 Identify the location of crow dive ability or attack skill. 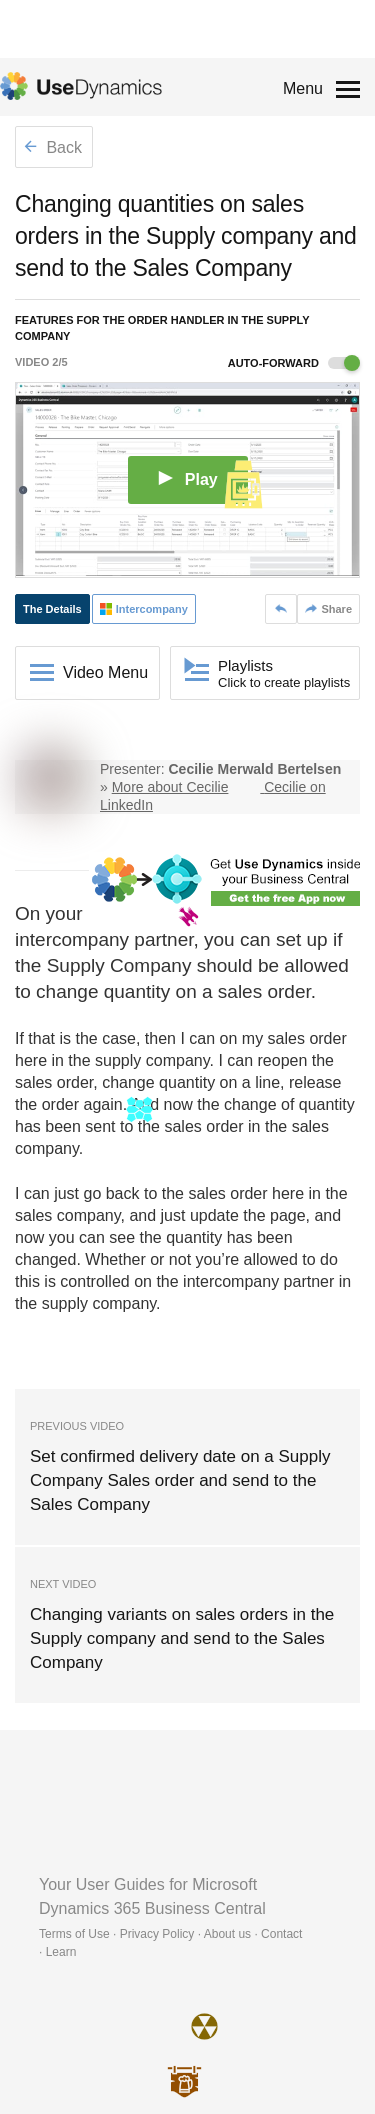
(188, 916).